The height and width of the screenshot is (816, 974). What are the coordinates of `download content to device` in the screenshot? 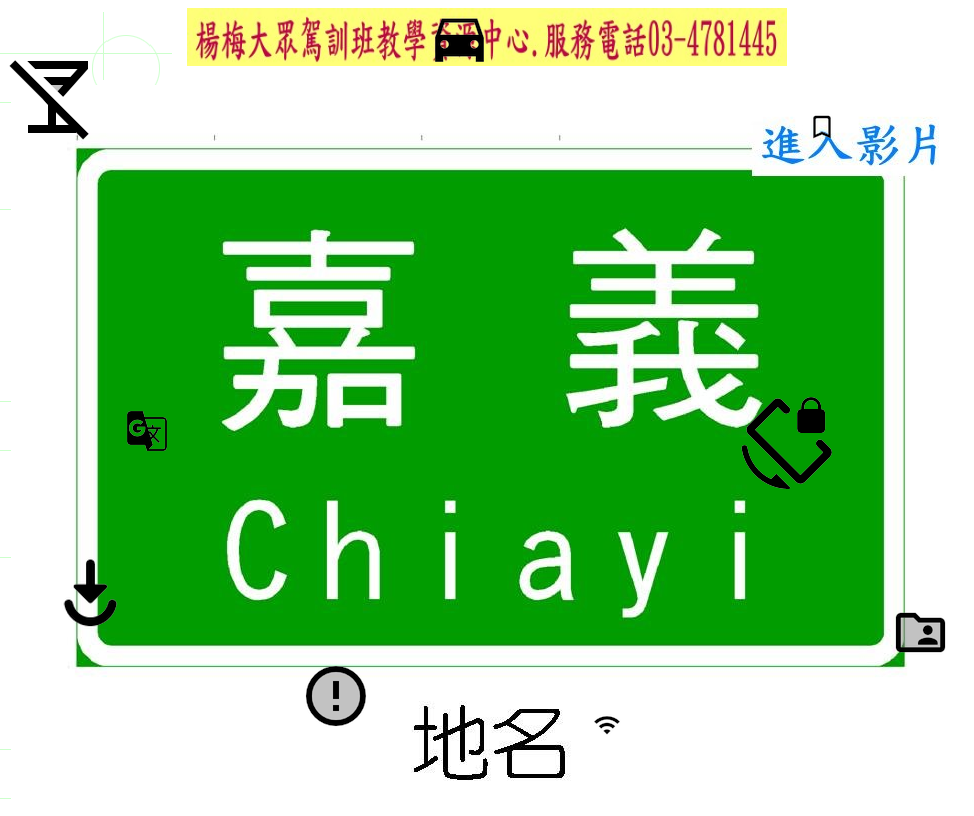 It's located at (90, 590).